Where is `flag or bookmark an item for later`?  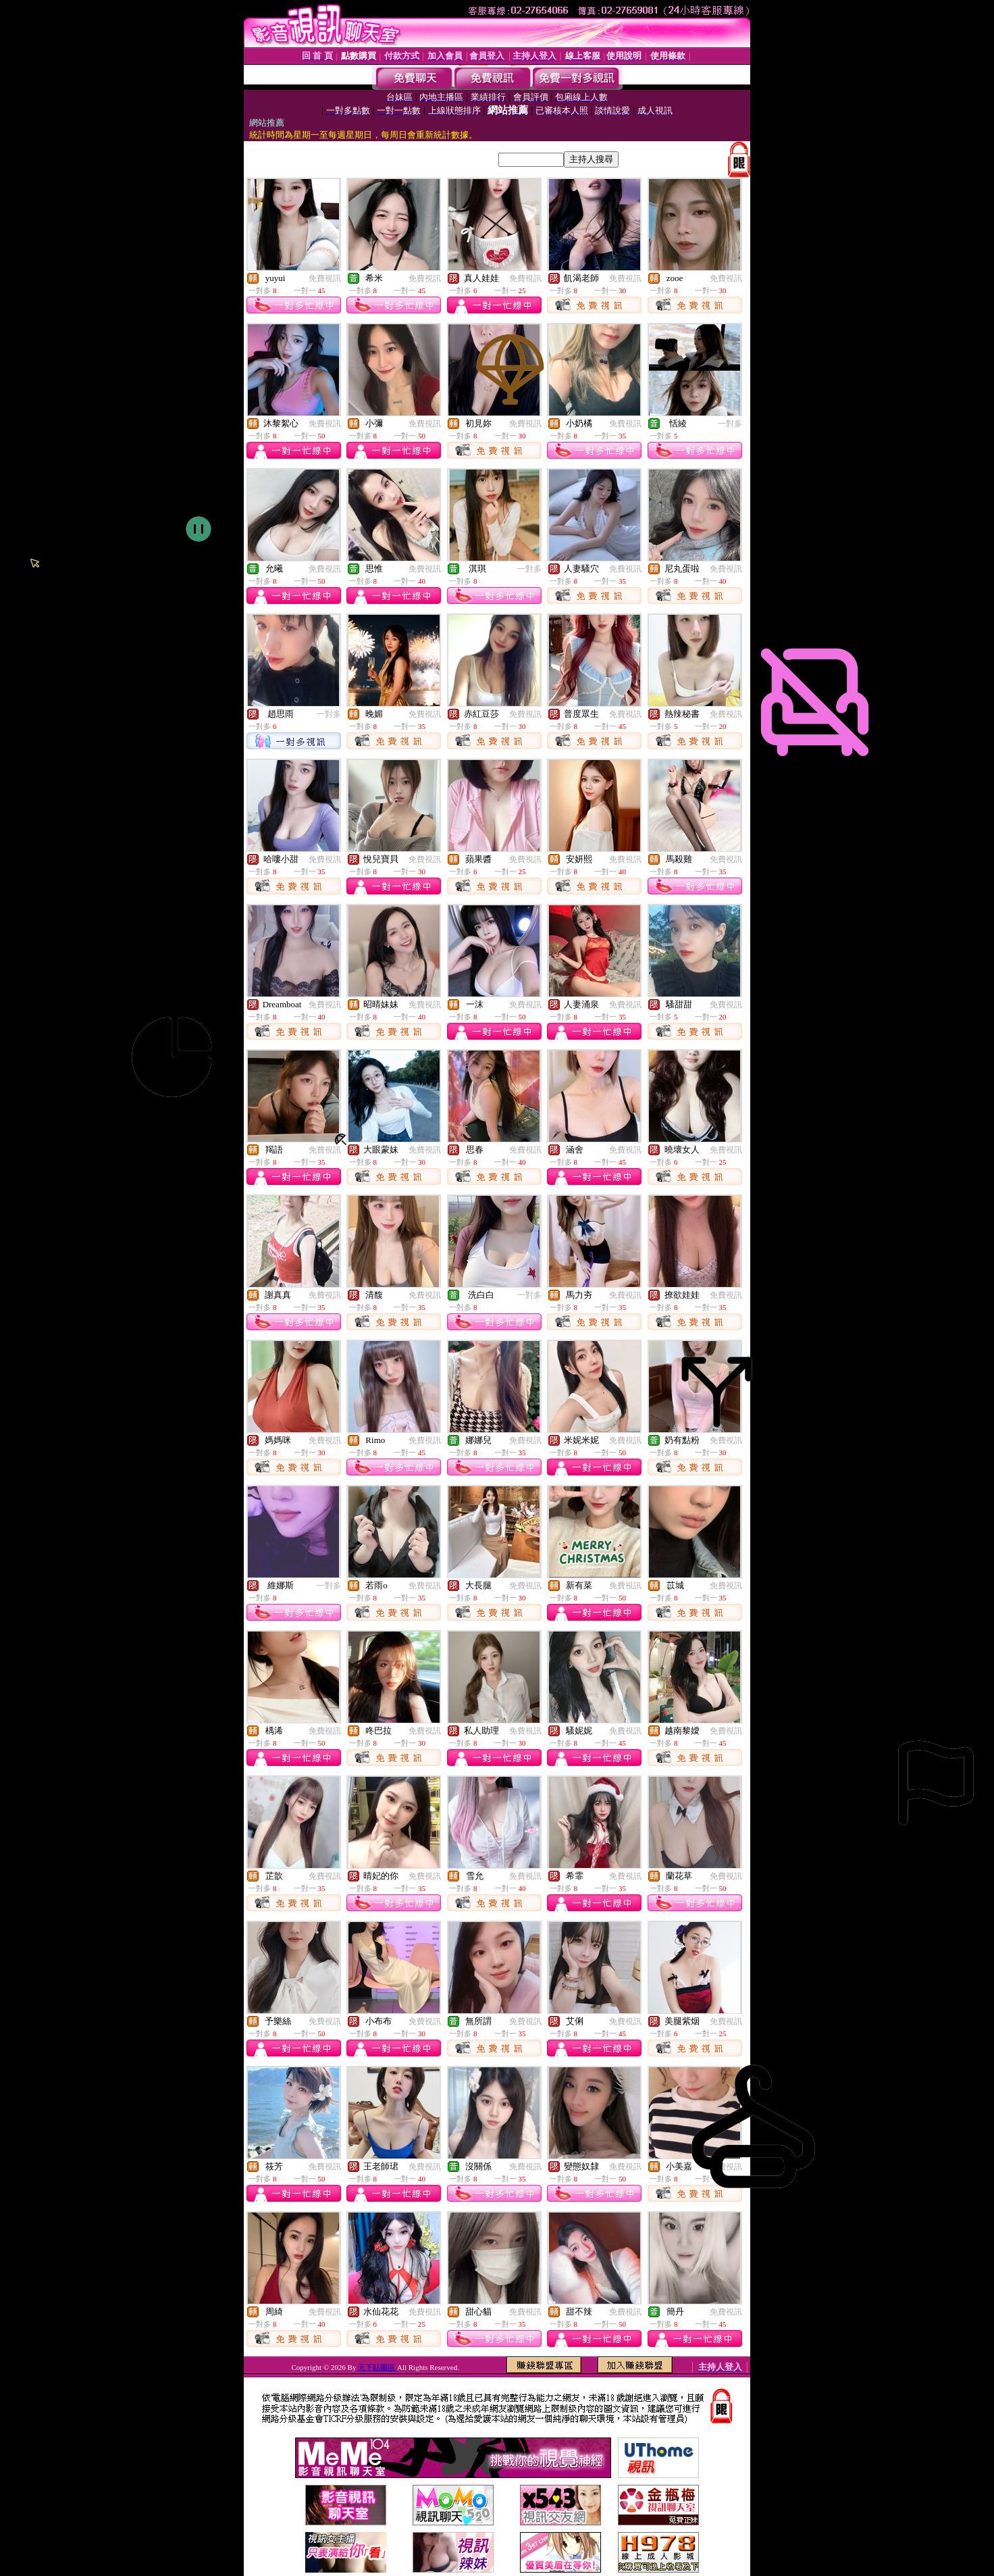
flag or bookmark an item for later is located at coordinates (936, 1783).